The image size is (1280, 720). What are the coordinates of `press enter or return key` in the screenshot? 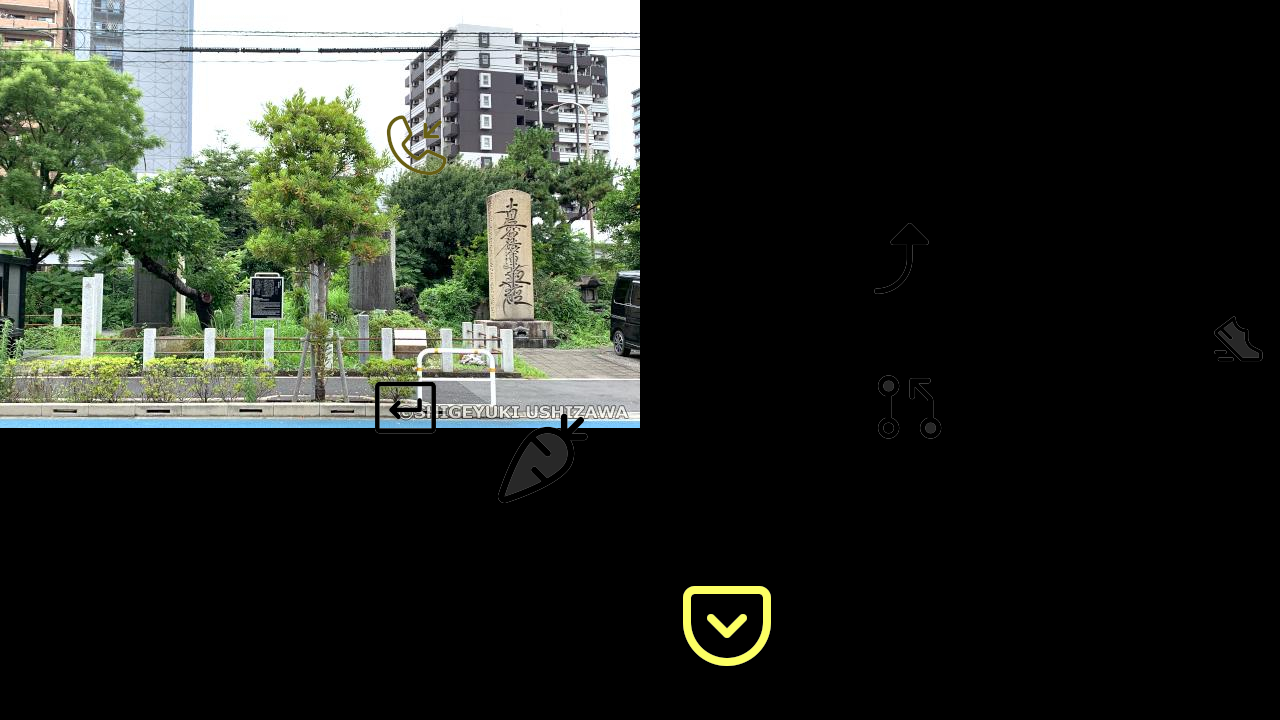 It's located at (405, 407).